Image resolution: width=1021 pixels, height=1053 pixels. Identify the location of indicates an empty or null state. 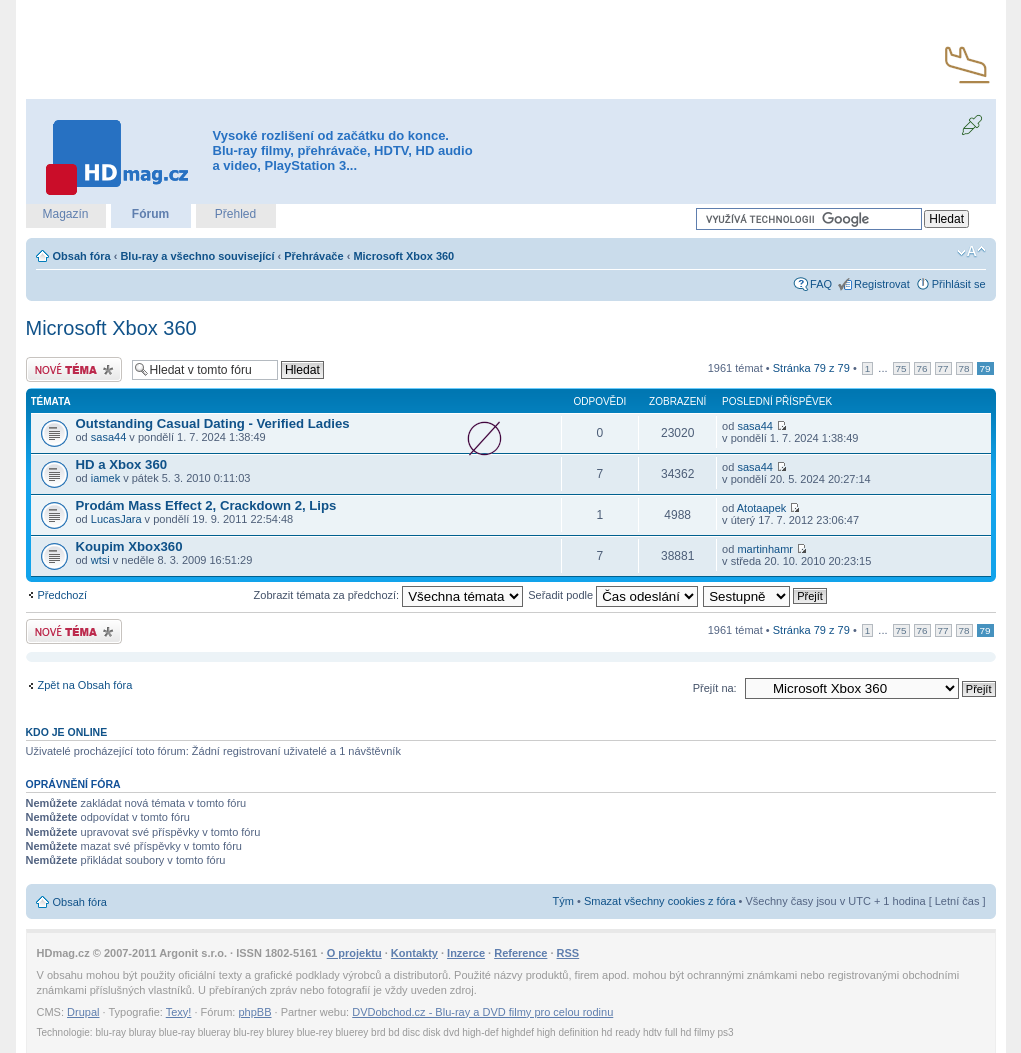
(484, 438).